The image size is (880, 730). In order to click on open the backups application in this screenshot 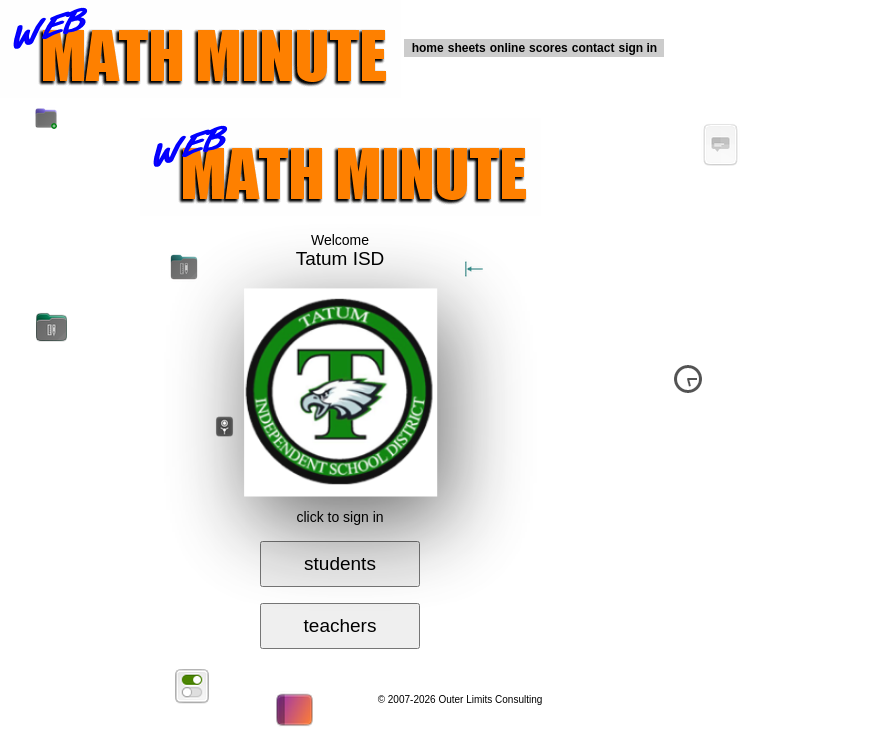, I will do `click(224, 426)`.